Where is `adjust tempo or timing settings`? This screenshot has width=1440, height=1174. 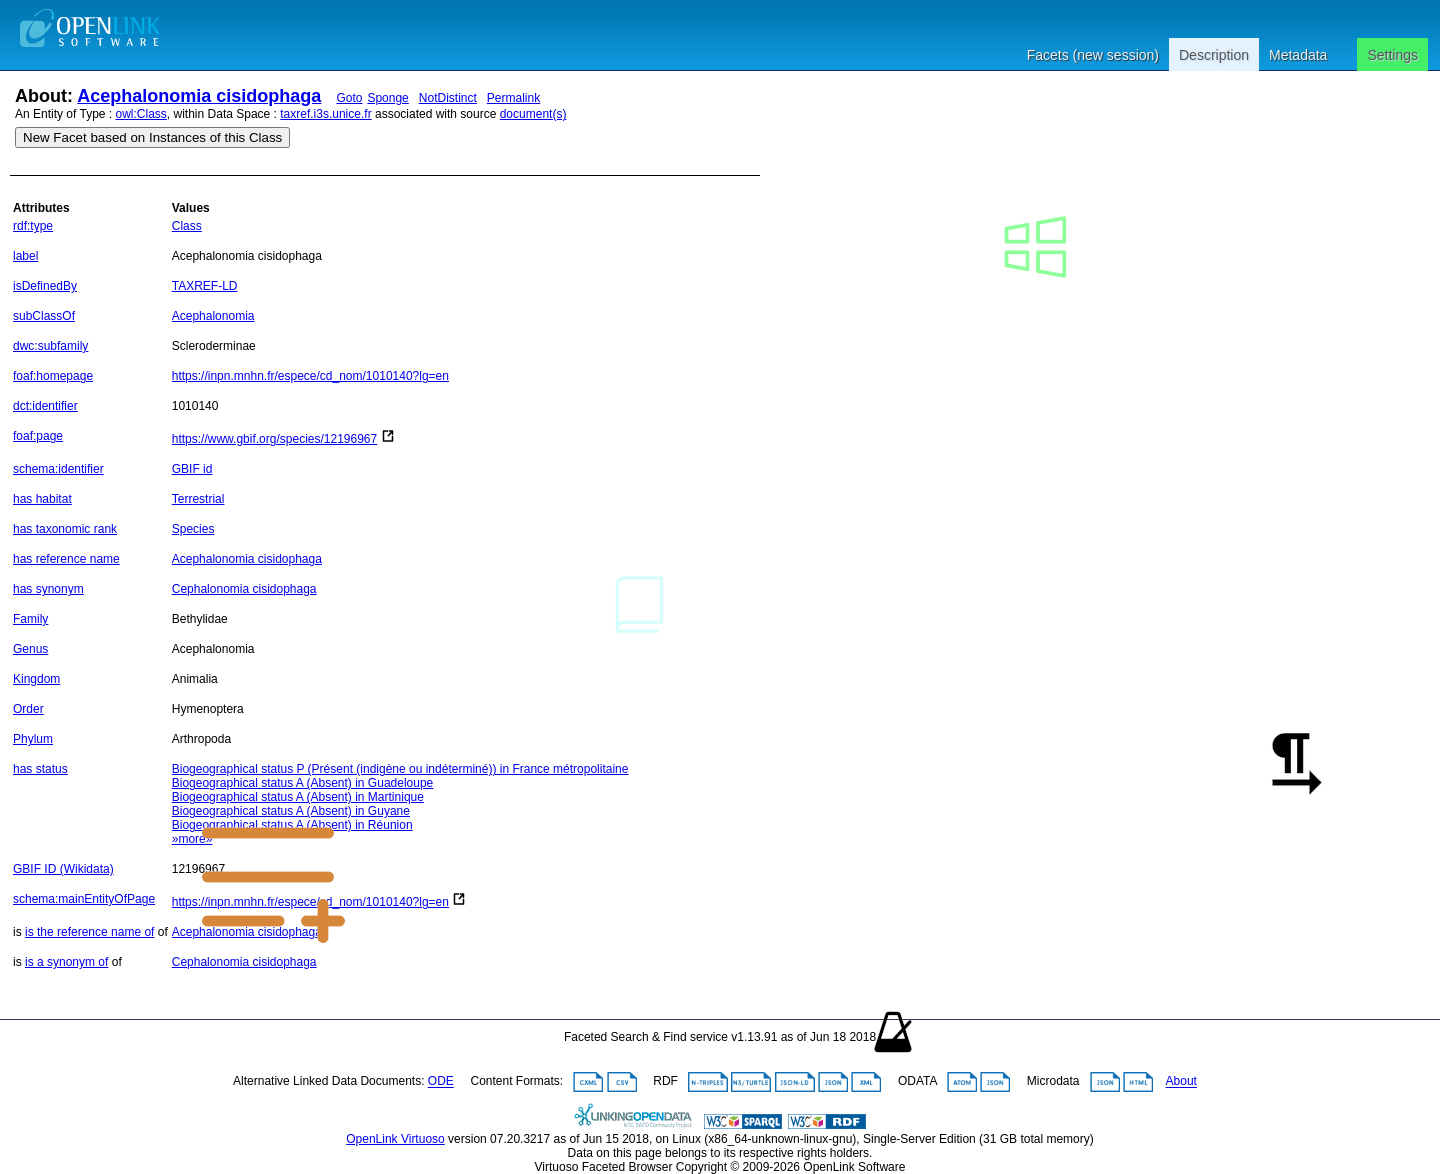
adjust tempo or timing settings is located at coordinates (893, 1032).